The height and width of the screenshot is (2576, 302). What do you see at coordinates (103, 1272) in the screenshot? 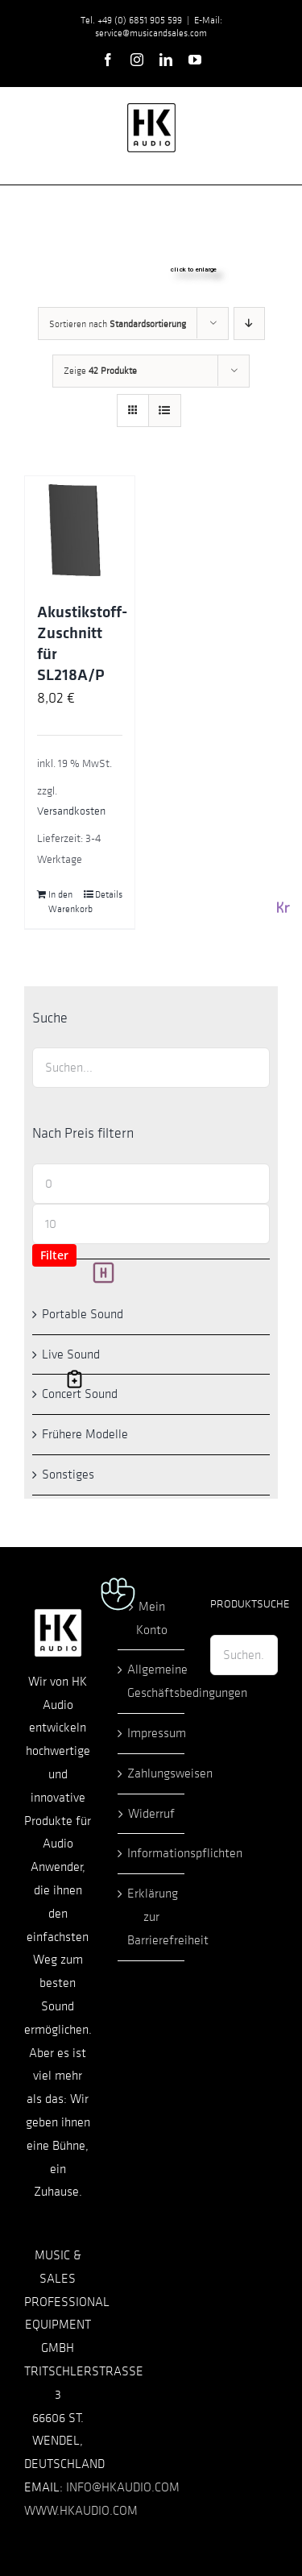
I see `indicates a hospital or medical facility` at bounding box center [103, 1272].